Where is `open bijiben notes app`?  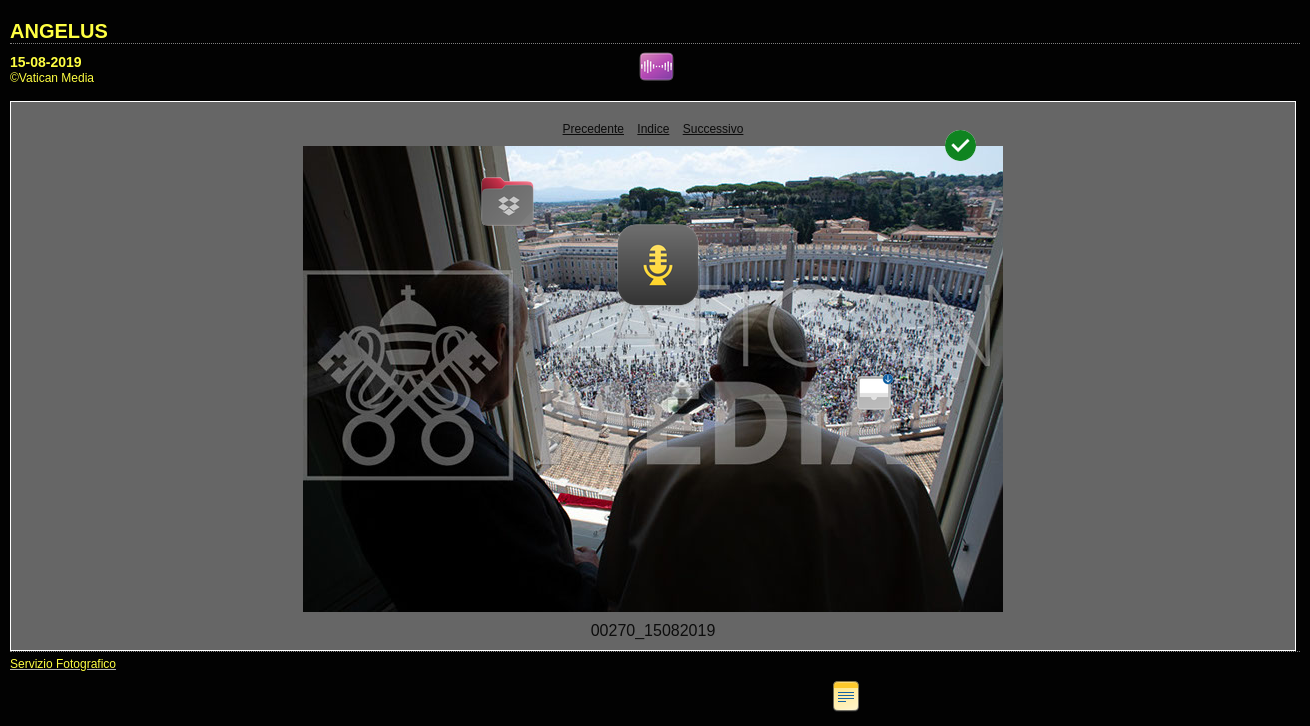 open bijiben notes app is located at coordinates (846, 696).